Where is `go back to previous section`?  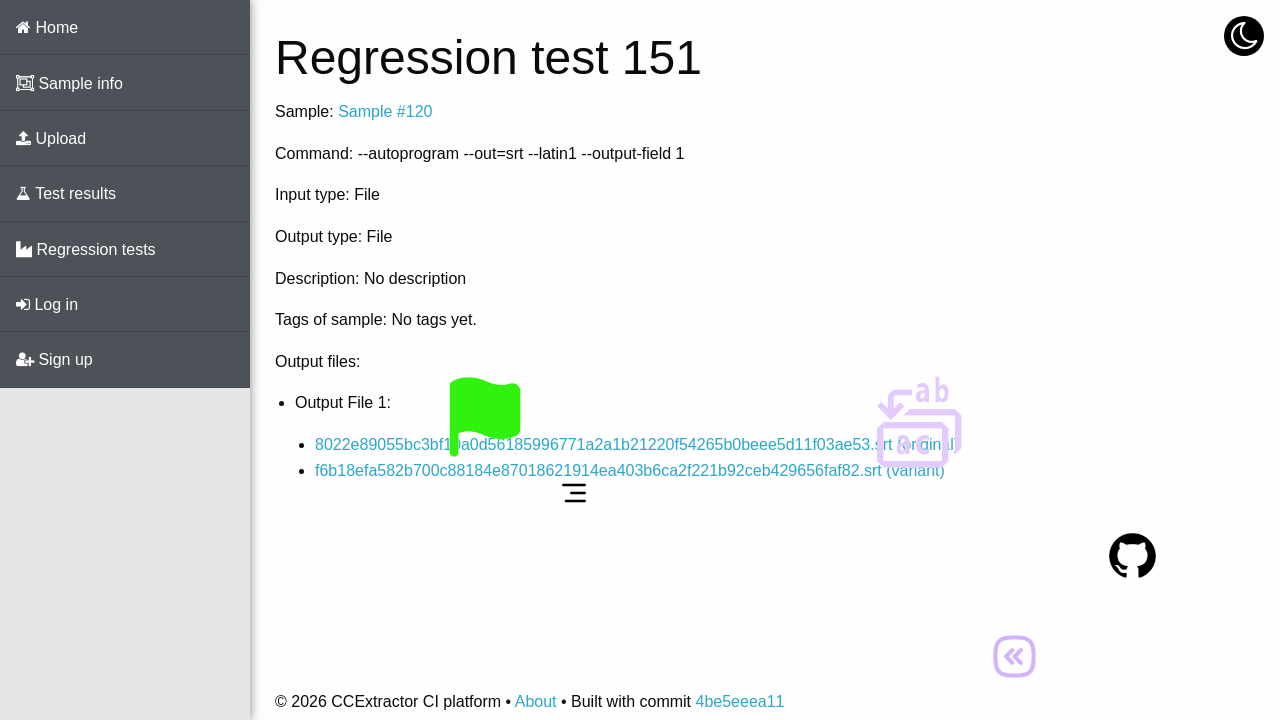 go back to previous section is located at coordinates (1014, 656).